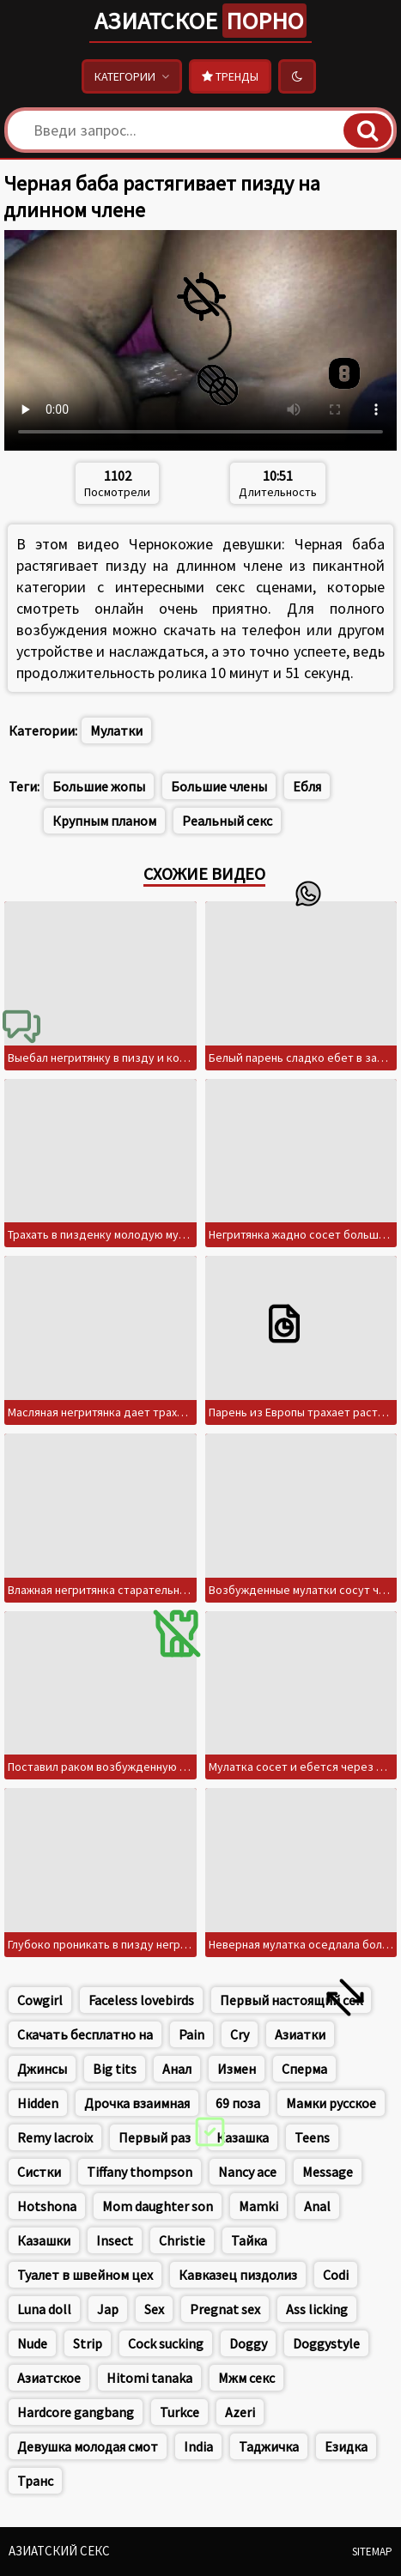 The width and height of the screenshot is (401, 2576). I want to click on open WhatsApp messaging app, so click(308, 894).